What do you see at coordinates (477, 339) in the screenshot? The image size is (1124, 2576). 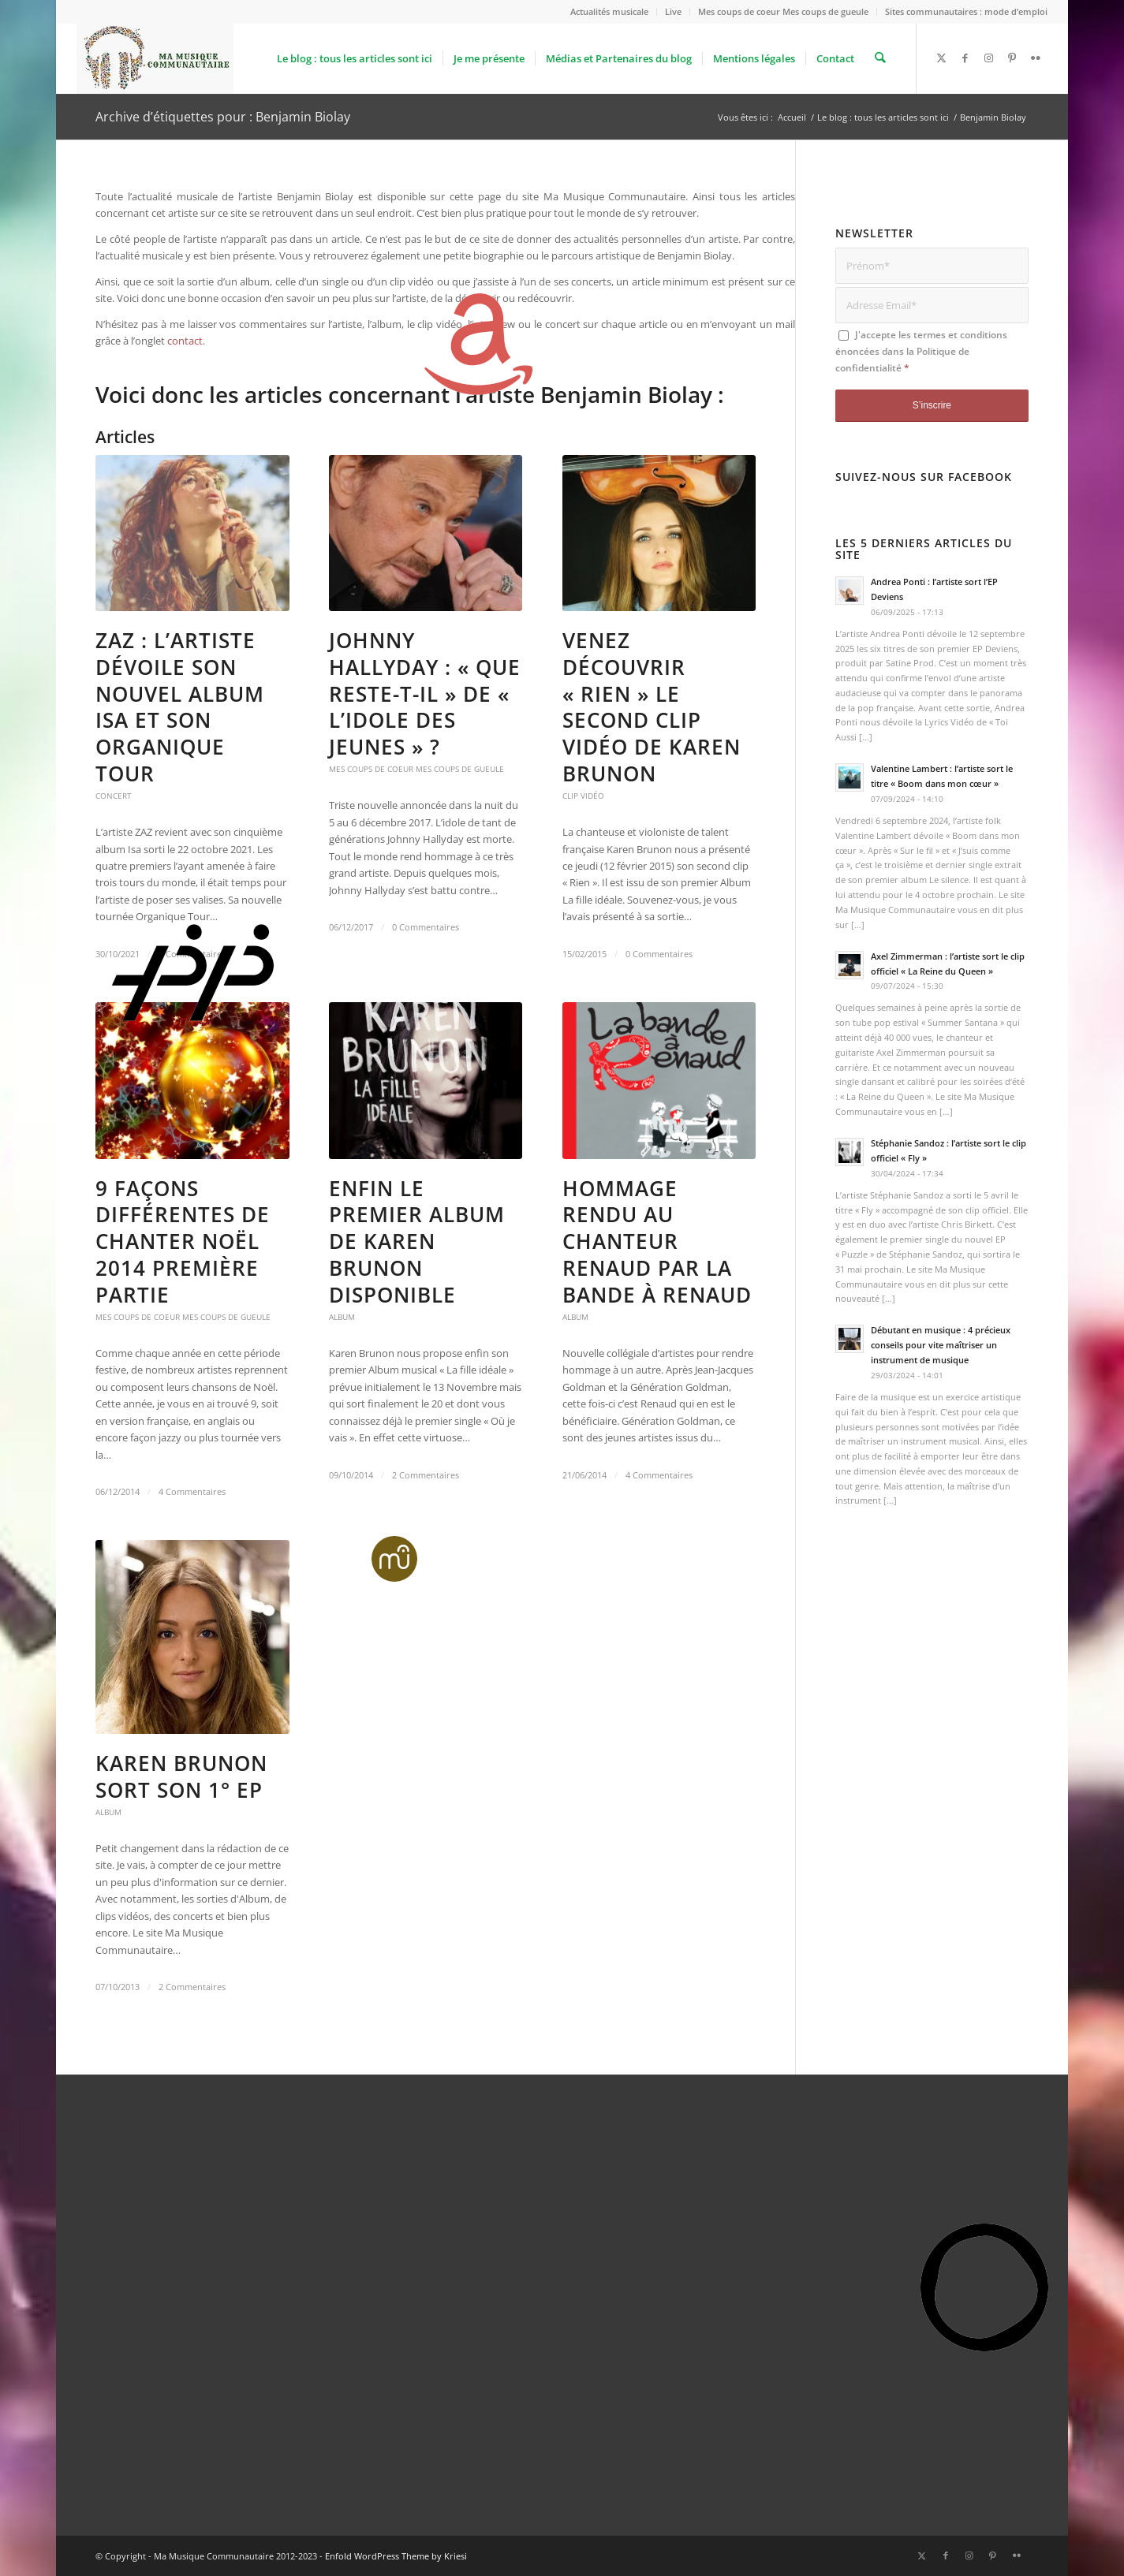 I see `open the Amazon app` at bounding box center [477, 339].